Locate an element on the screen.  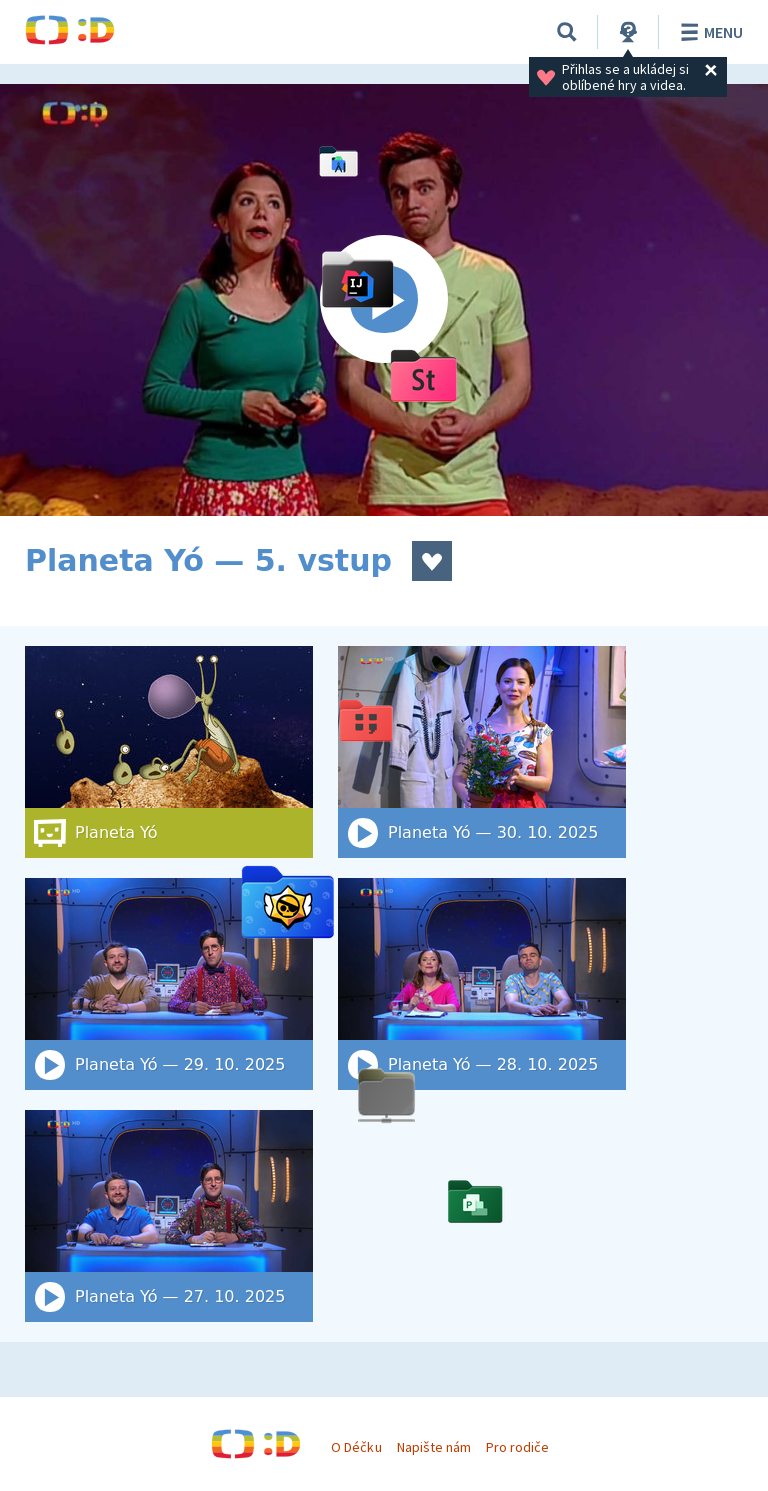
open forth programming language projects folder is located at coordinates (366, 722).